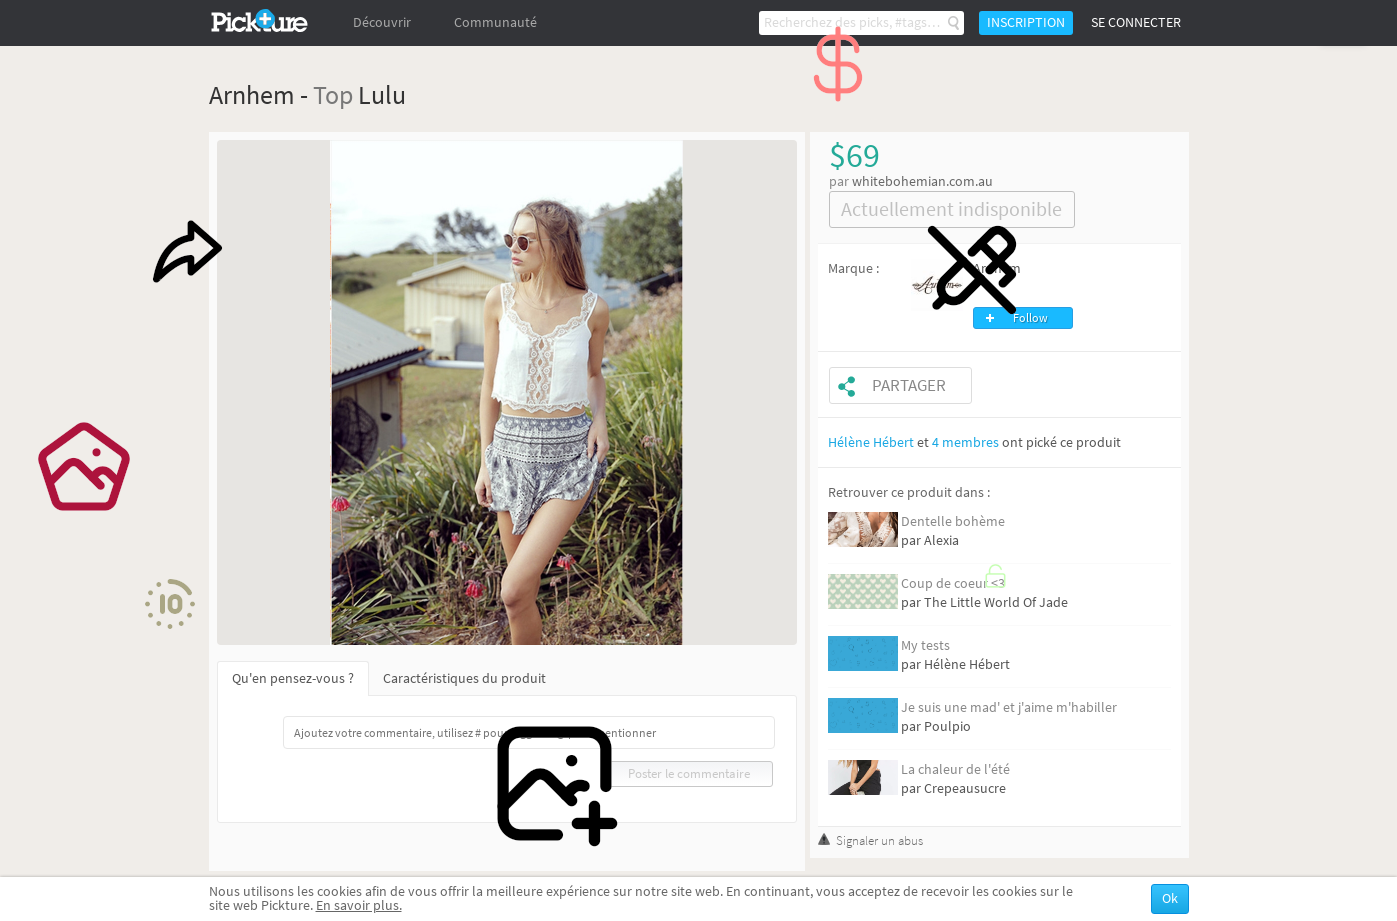 The image size is (1397, 921). I want to click on unlock or unsecure an item, so click(995, 576).